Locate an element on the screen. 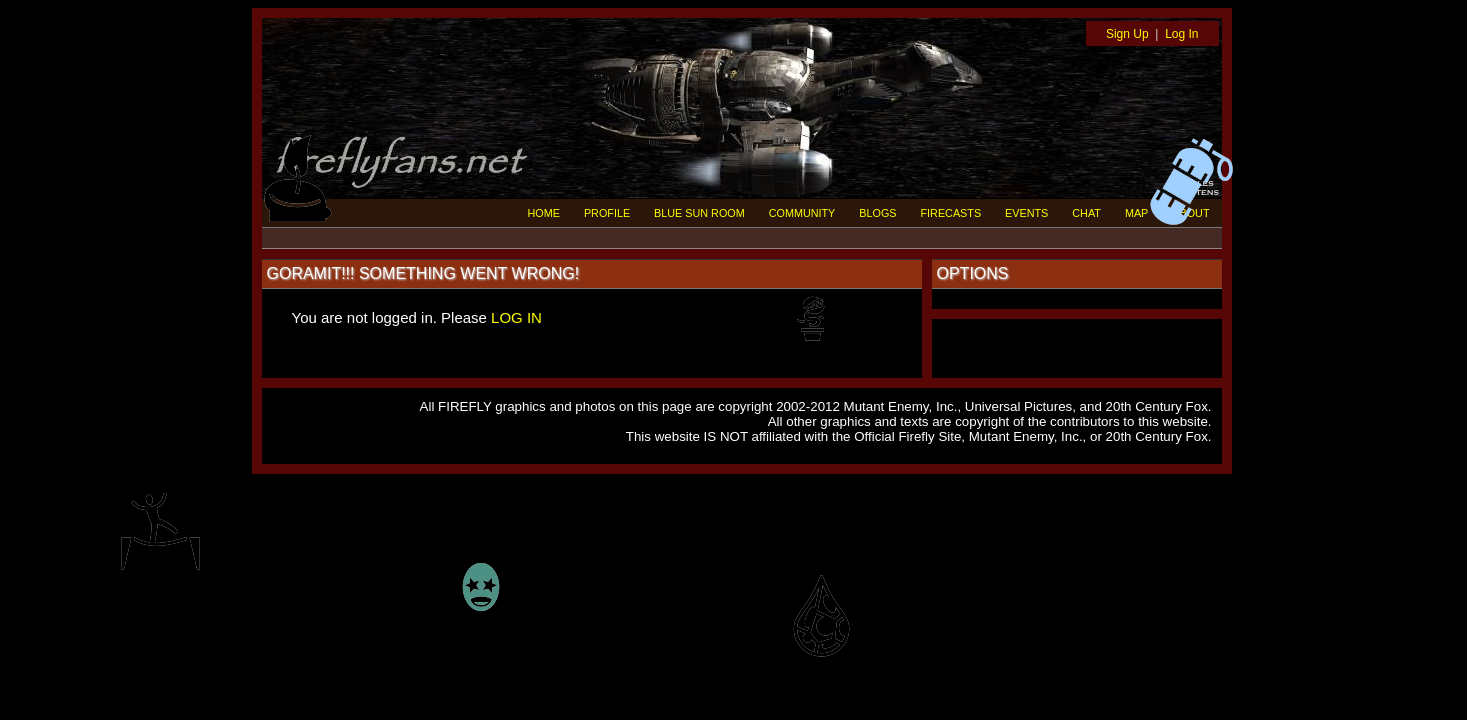 This screenshot has height=720, width=1467. indicates an excited or amazed reaction is located at coordinates (481, 587).